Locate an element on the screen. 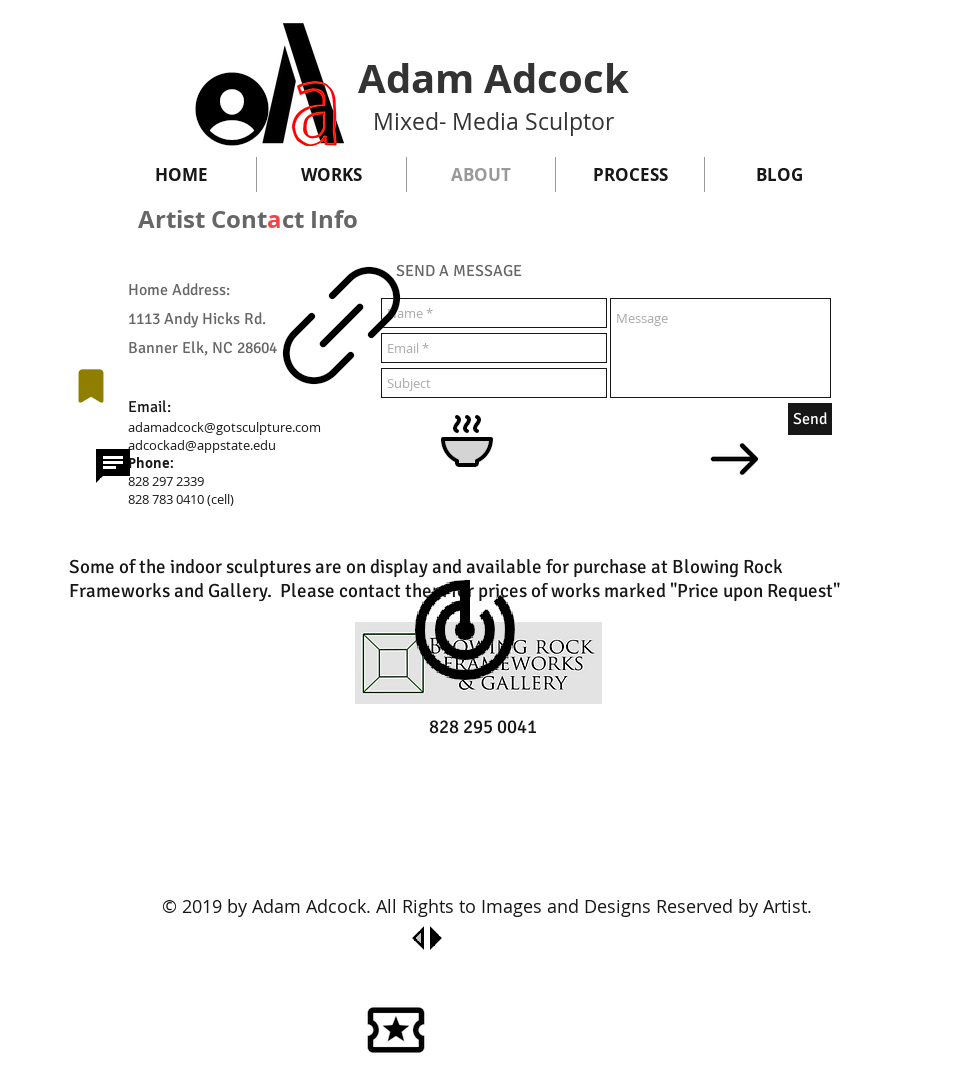 The height and width of the screenshot is (1092, 980). open chat or messaging is located at coordinates (113, 466).